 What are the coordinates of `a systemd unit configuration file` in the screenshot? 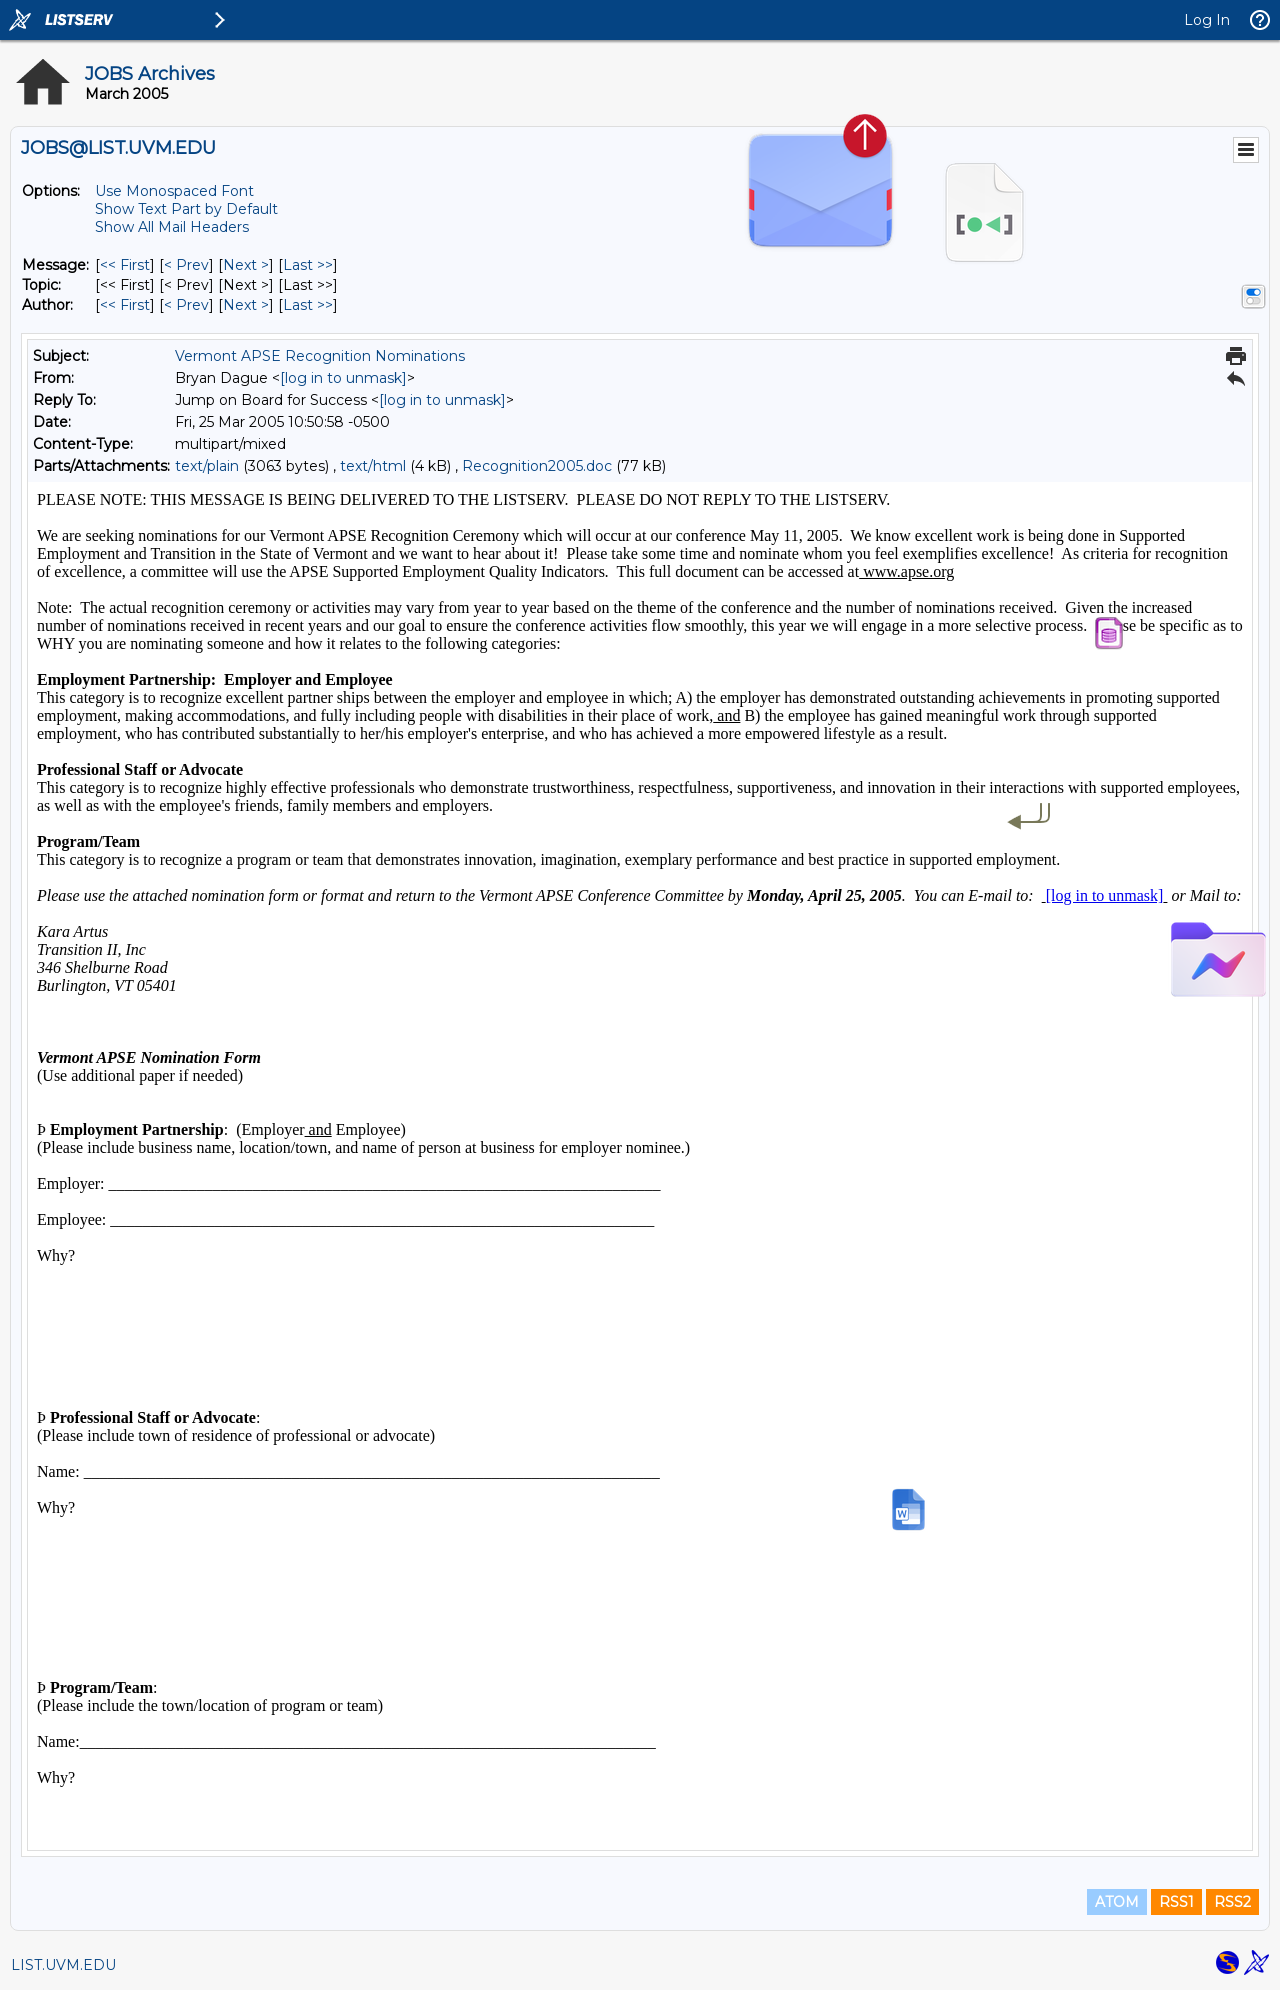 It's located at (984, 212).